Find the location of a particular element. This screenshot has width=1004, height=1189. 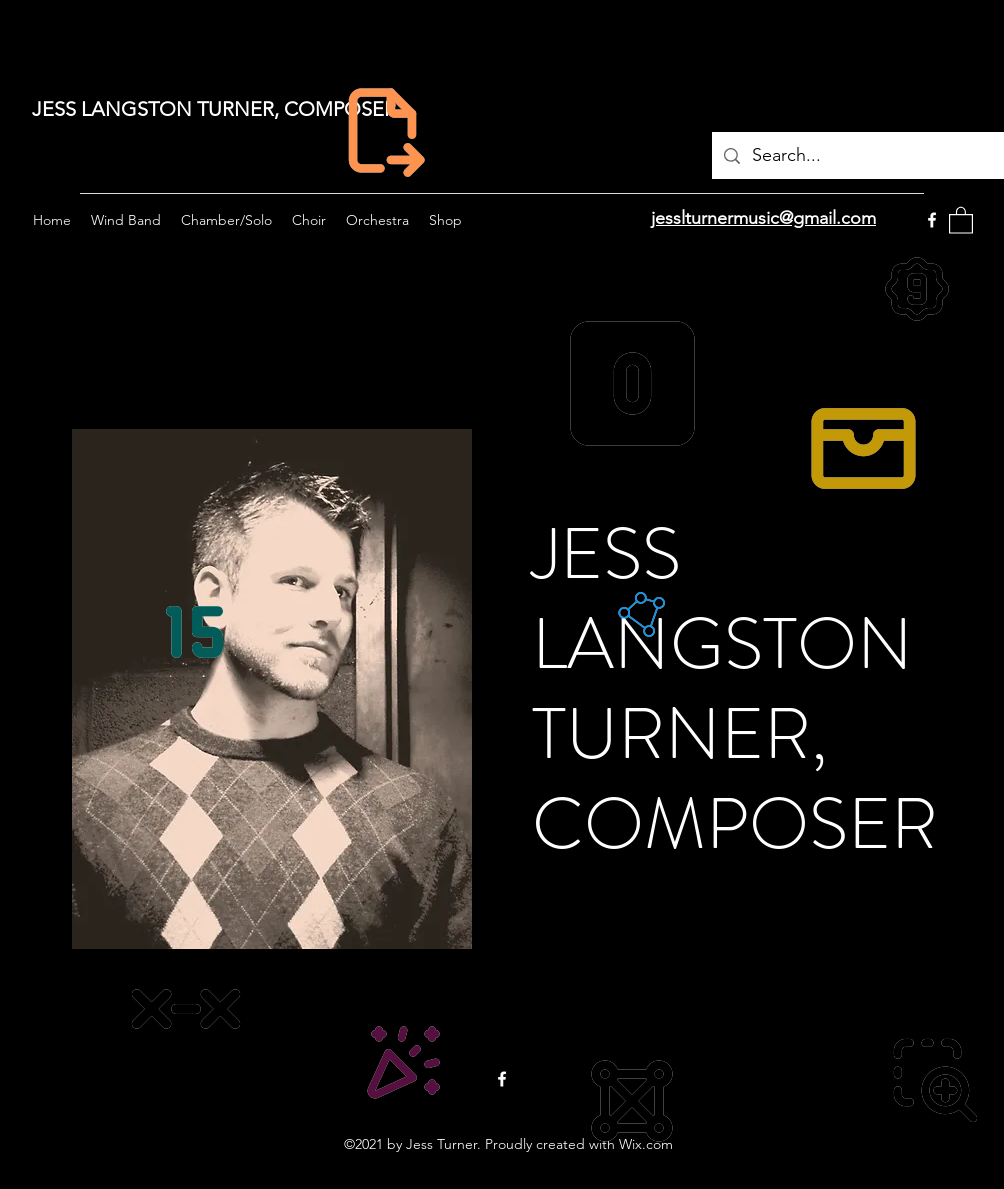

create a polygon shape or selection is located at coordinates (642, 614).